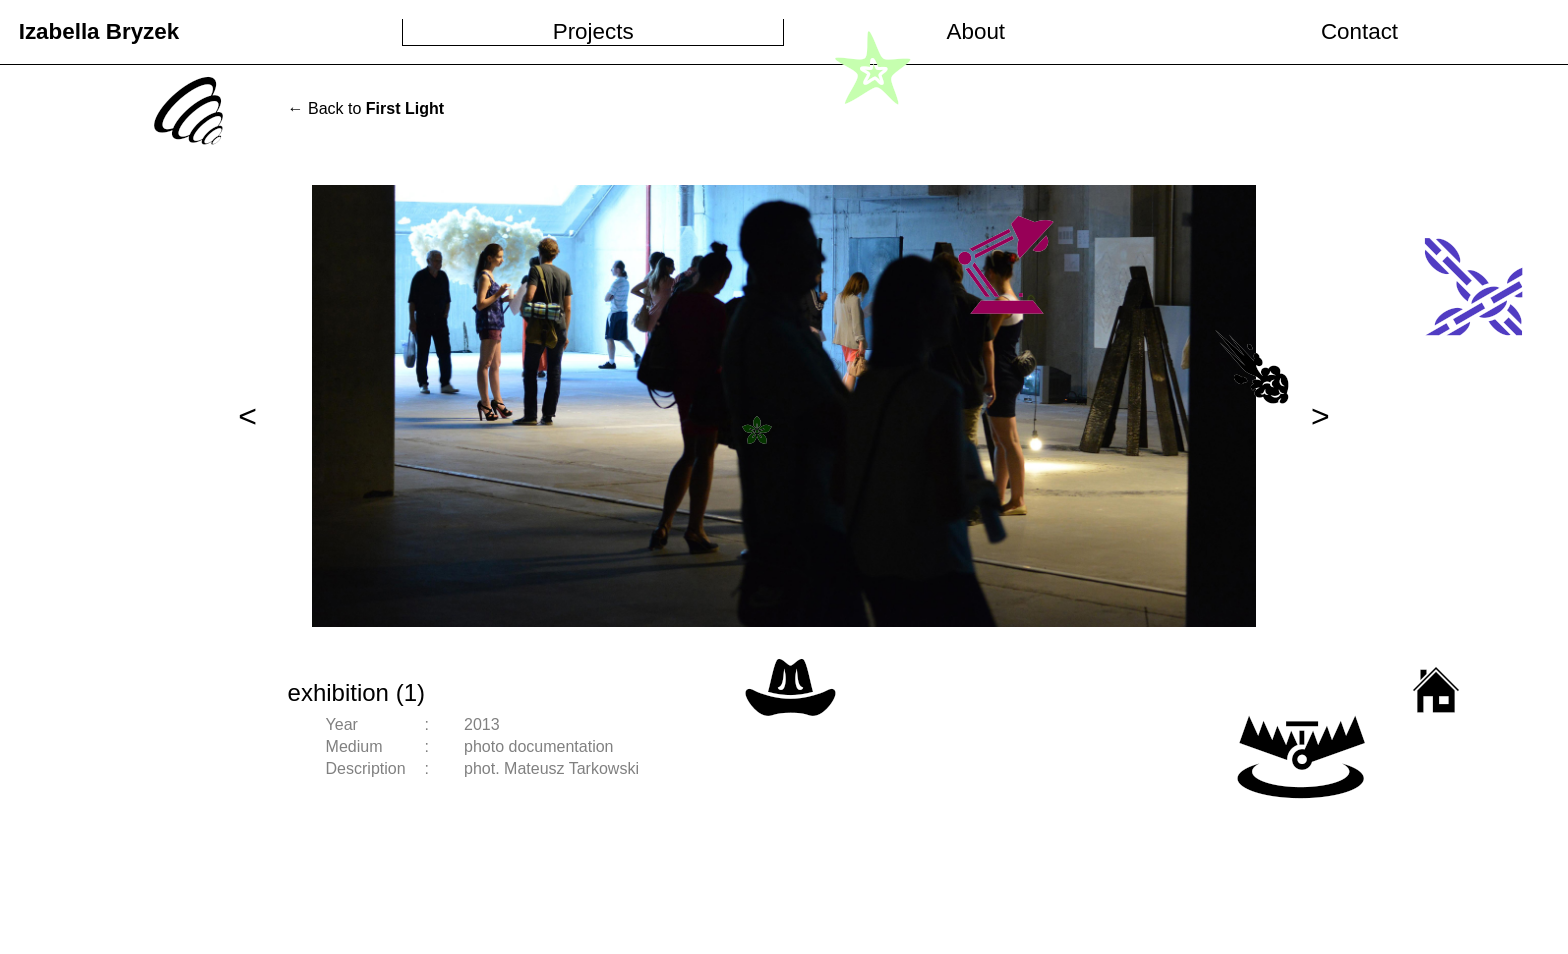 The image size is (1568, 954). What do you see at coordinates (790, 687) in the screenshot?
I see `select cowboy or western theme` at bounding box center [790, 687].